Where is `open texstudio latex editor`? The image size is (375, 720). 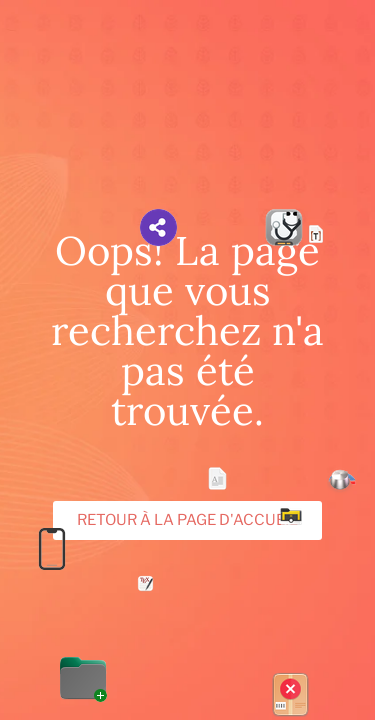 open texstudio latex editor is located at coordinates (145, 583).